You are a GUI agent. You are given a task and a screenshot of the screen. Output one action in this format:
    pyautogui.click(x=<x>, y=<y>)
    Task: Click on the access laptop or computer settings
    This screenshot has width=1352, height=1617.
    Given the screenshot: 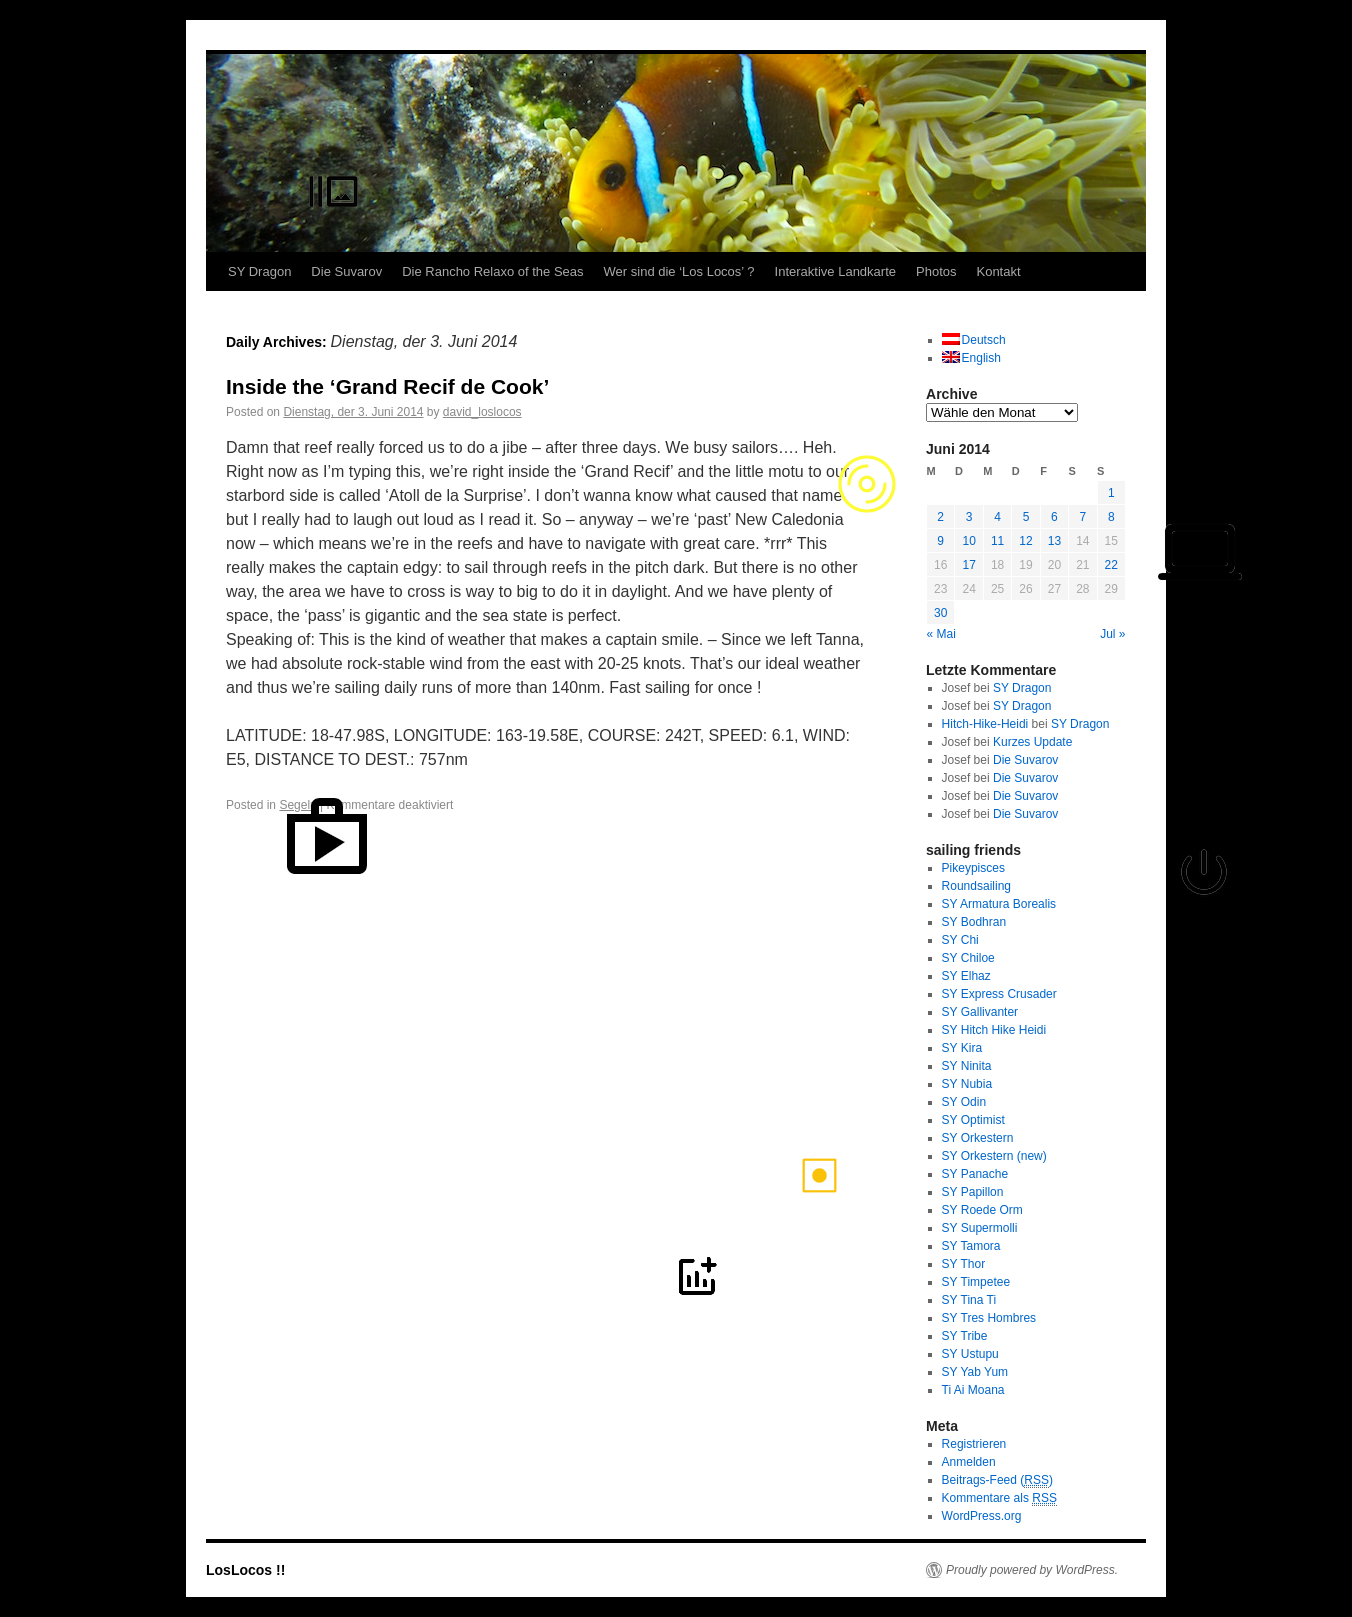 What is the action you would take?
    pyautogui.click(x=1200, y=552)
    